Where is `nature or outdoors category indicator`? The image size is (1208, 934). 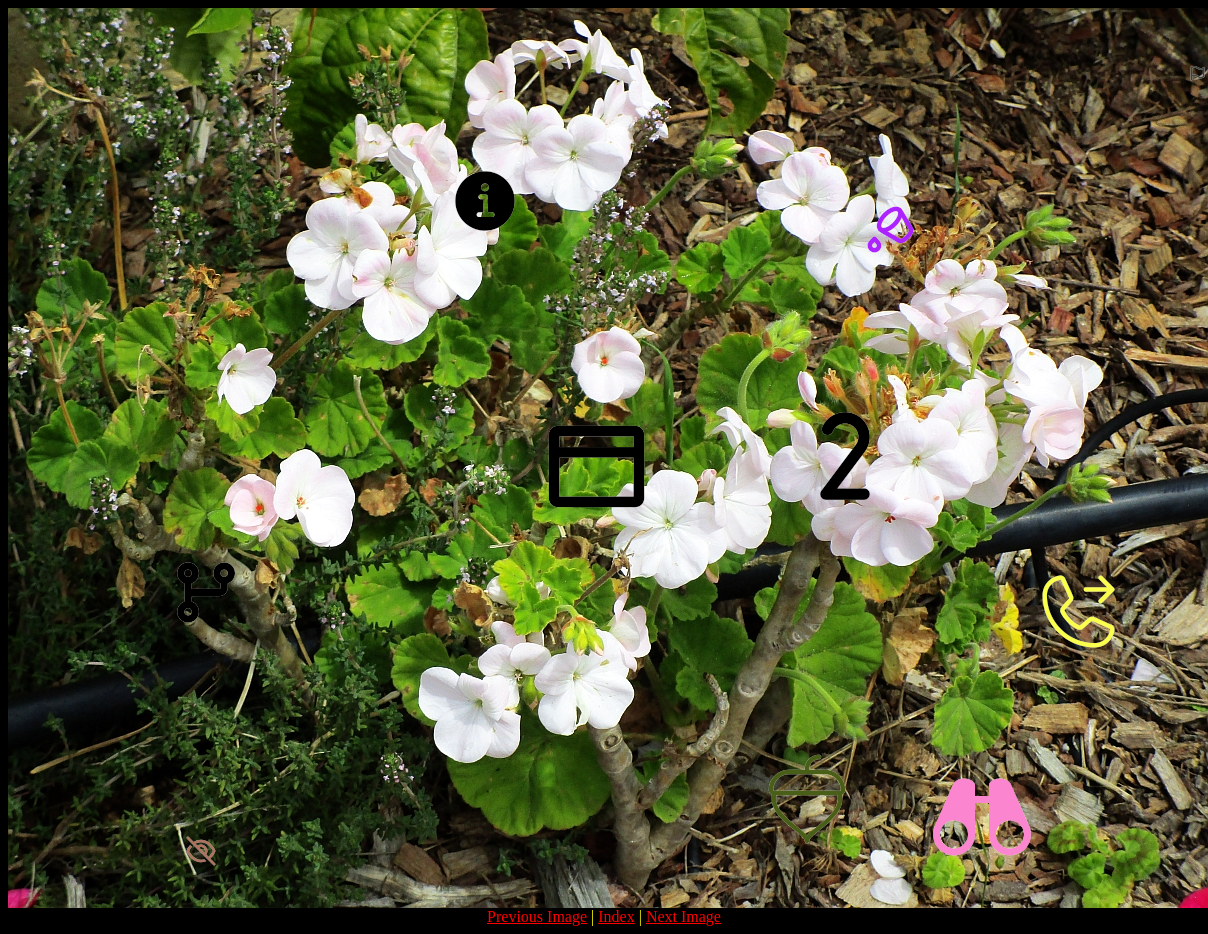
nature or outdoors category indicator is located at coordinates (807, 799).